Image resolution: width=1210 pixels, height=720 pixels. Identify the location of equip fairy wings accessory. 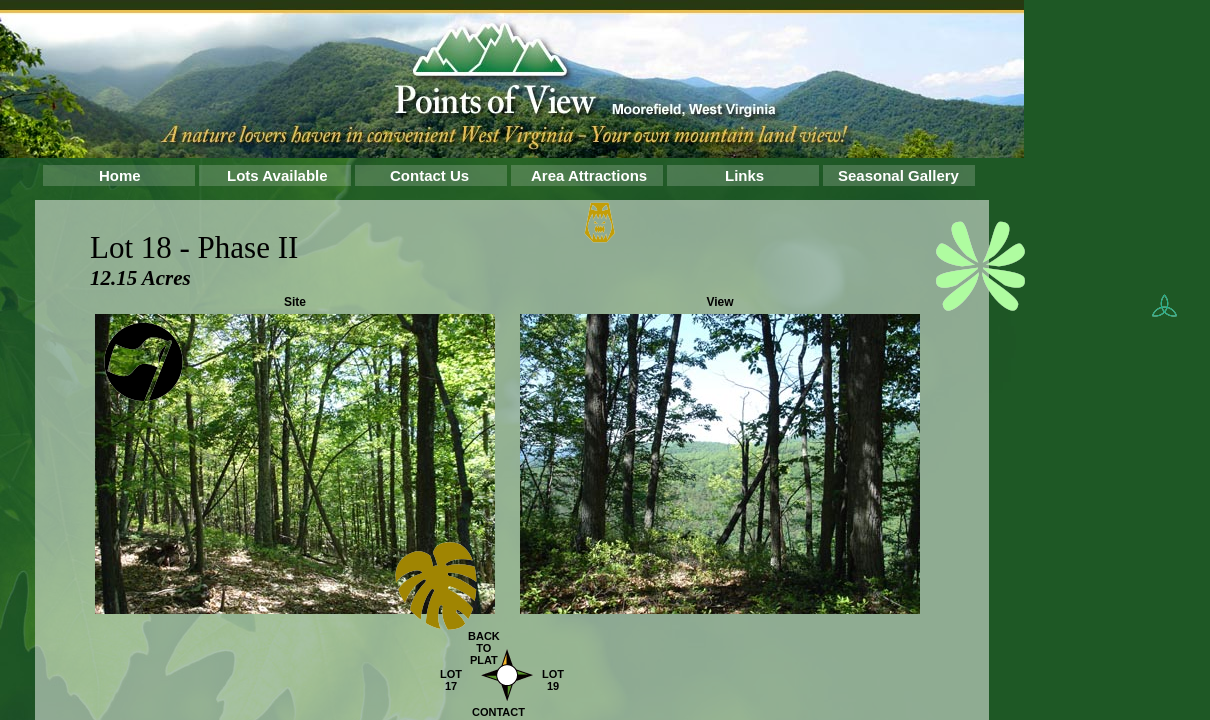
(980, 265).